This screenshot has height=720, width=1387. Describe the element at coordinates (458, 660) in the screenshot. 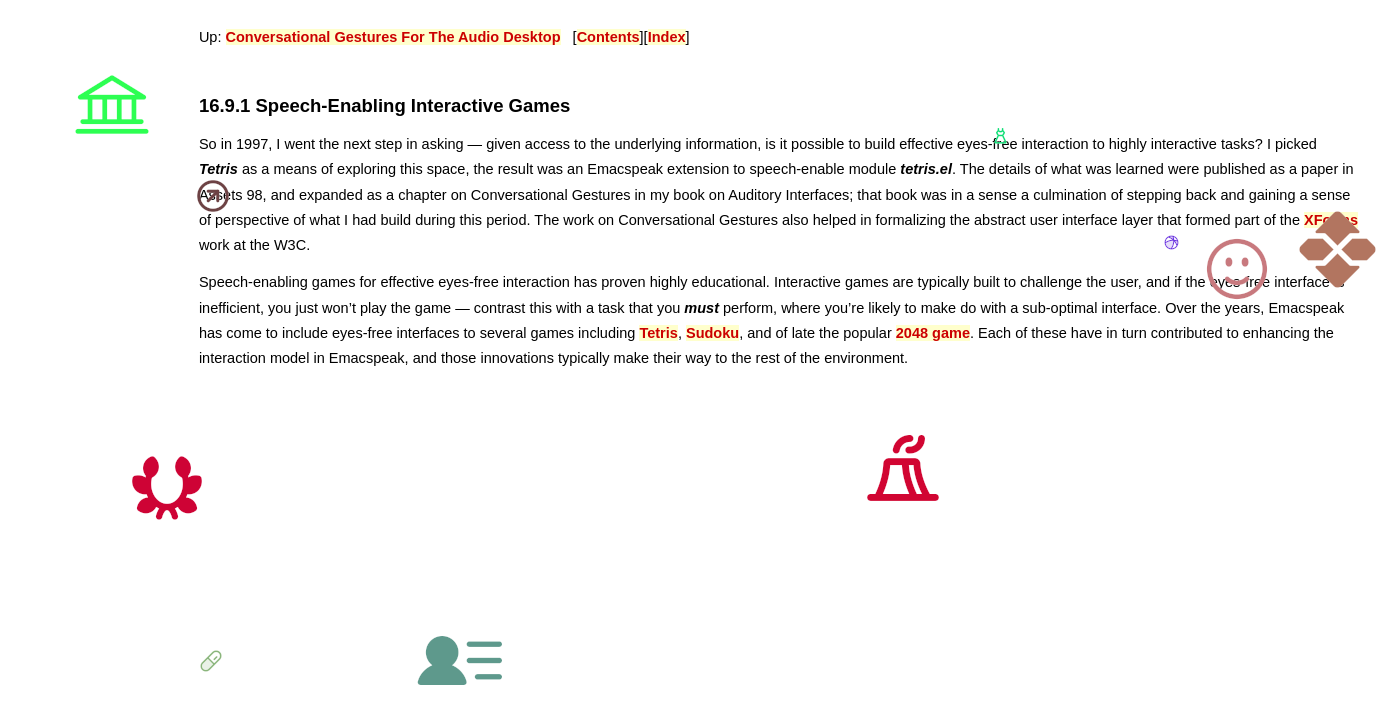

I see `view user directory or contact list` at that location.